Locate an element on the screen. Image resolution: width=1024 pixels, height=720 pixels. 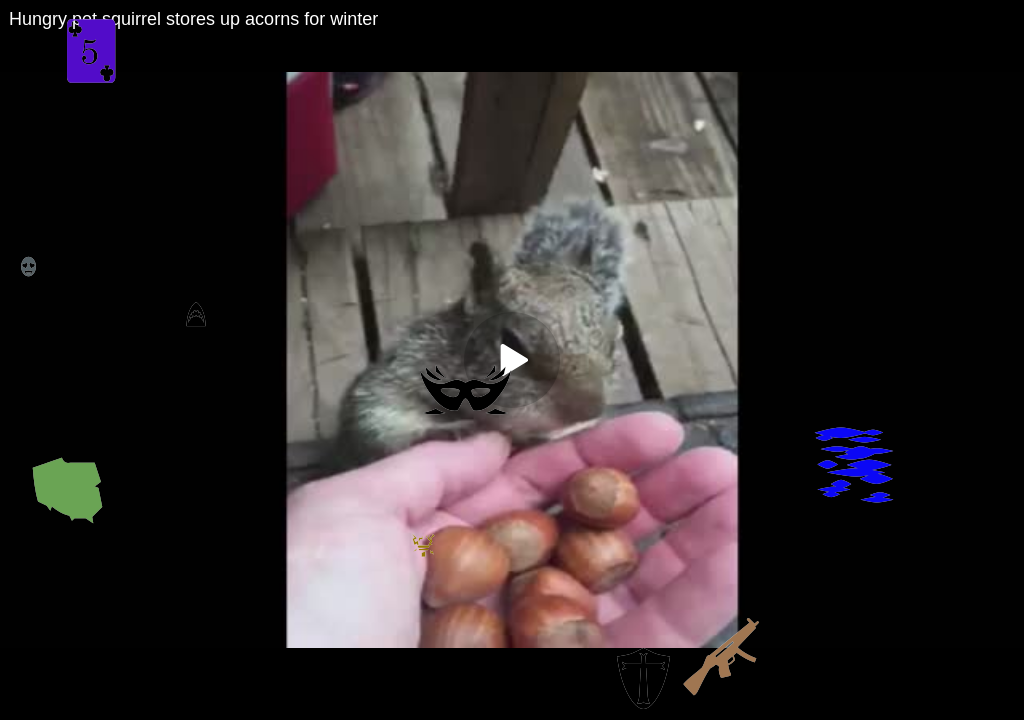
indicates foggy weather conditions is located at coordinates (854, 465).